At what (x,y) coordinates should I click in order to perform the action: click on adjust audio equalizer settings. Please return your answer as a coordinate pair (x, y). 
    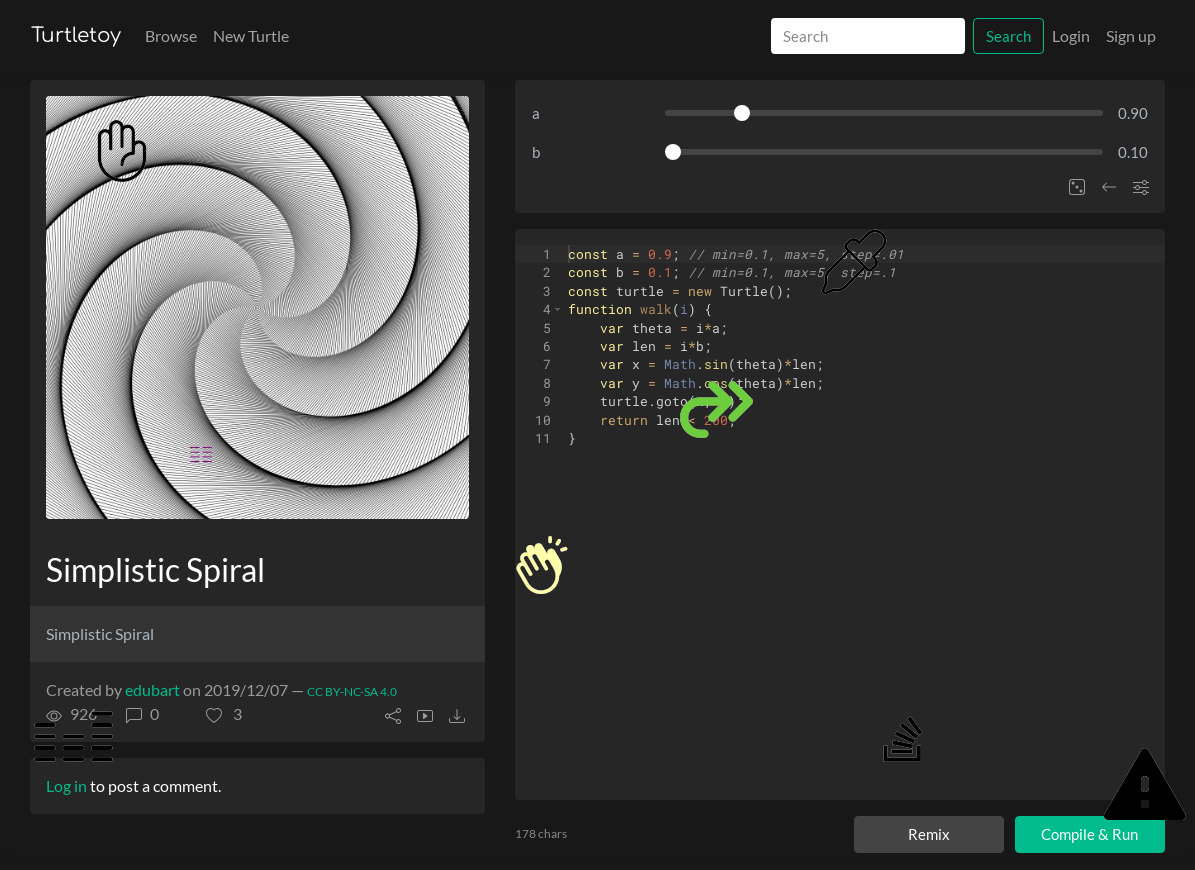
    Looking at the image, I should click on (73, 736).